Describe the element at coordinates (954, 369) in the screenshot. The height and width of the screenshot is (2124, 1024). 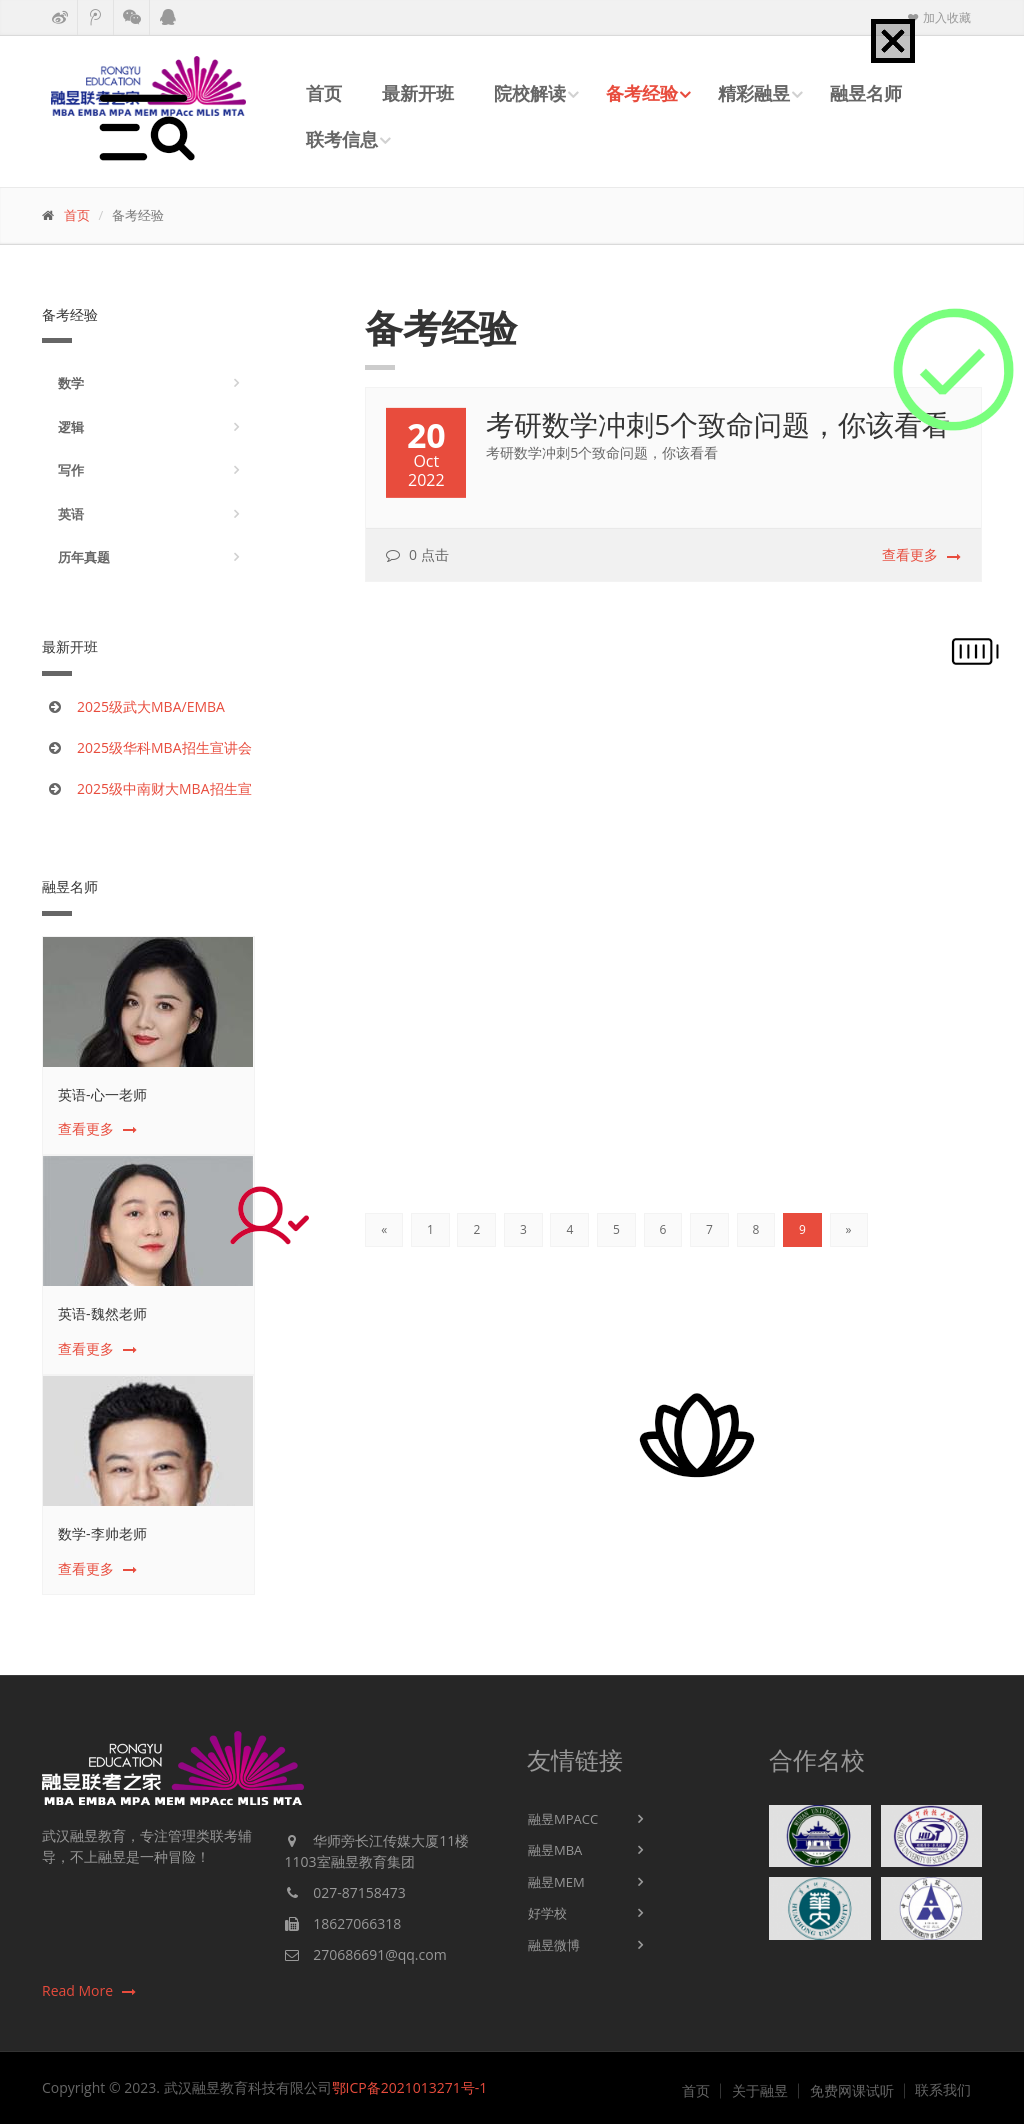
I see `indicates a passed or successful test` at that location.